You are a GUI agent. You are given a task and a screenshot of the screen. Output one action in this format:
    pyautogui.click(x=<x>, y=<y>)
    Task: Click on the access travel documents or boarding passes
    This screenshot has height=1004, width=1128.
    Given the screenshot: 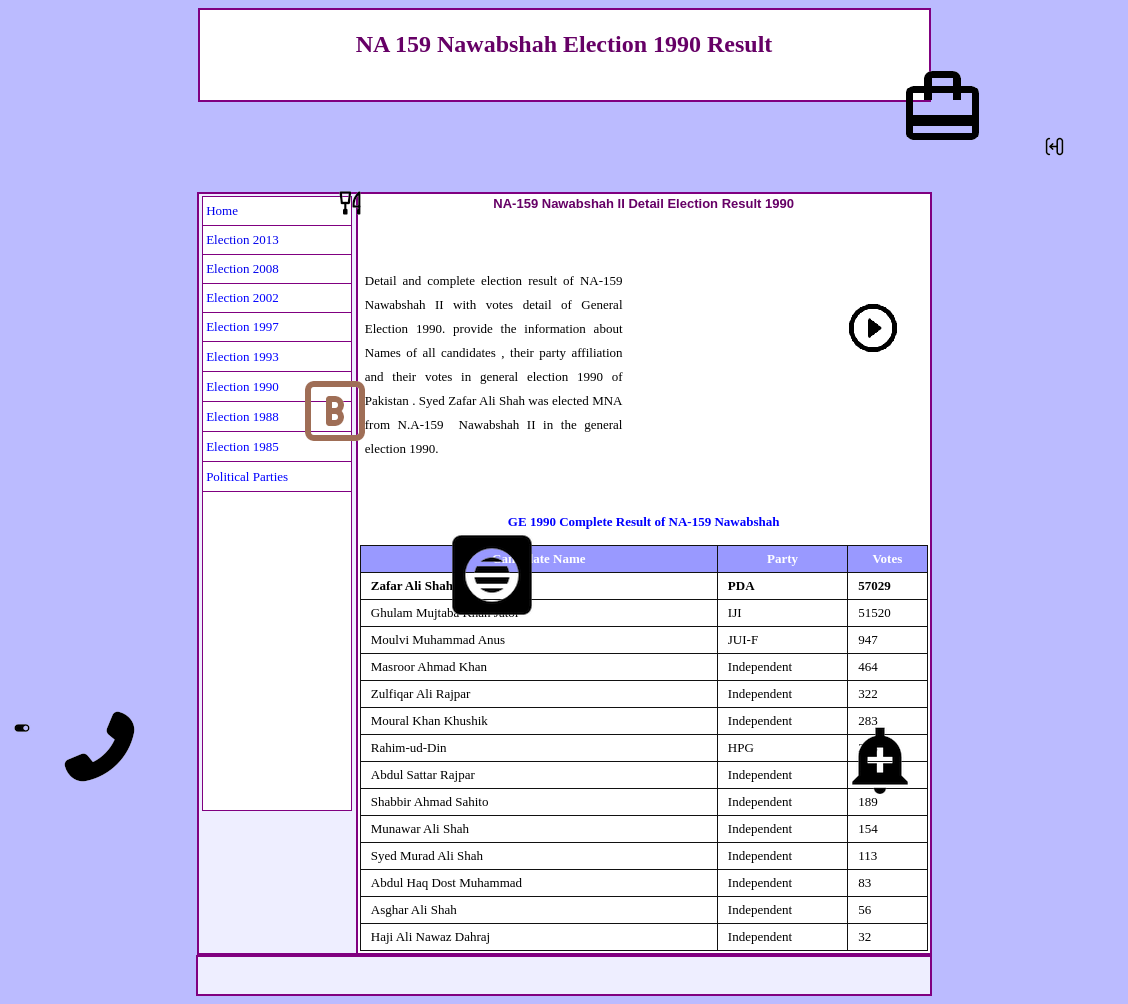 What is the action you would take?
    pyautogui.click(x=942, y=107)
    